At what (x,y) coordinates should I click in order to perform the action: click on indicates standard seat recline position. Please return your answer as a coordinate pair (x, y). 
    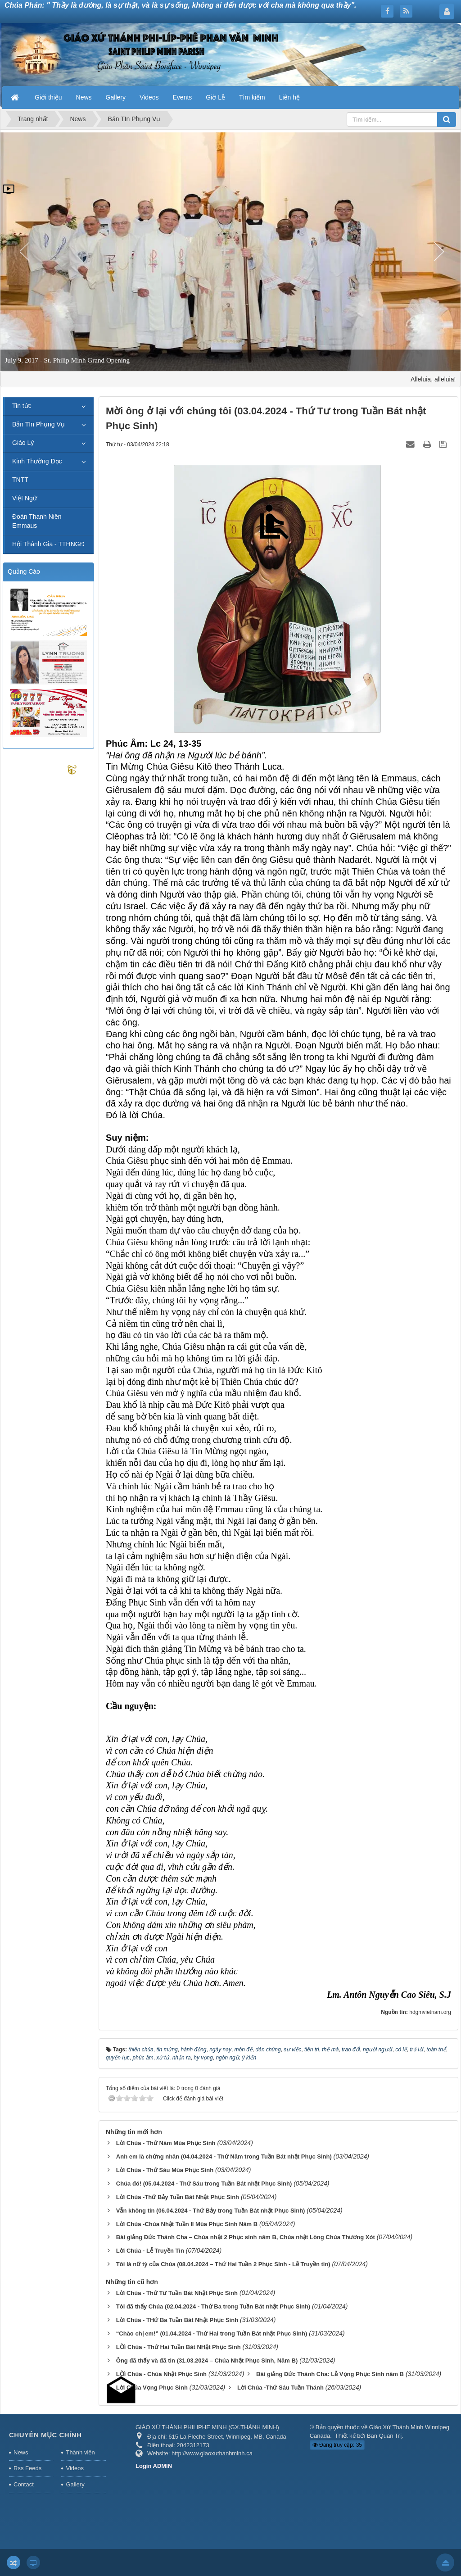
    Looking at the image, I should click on (275, 522).